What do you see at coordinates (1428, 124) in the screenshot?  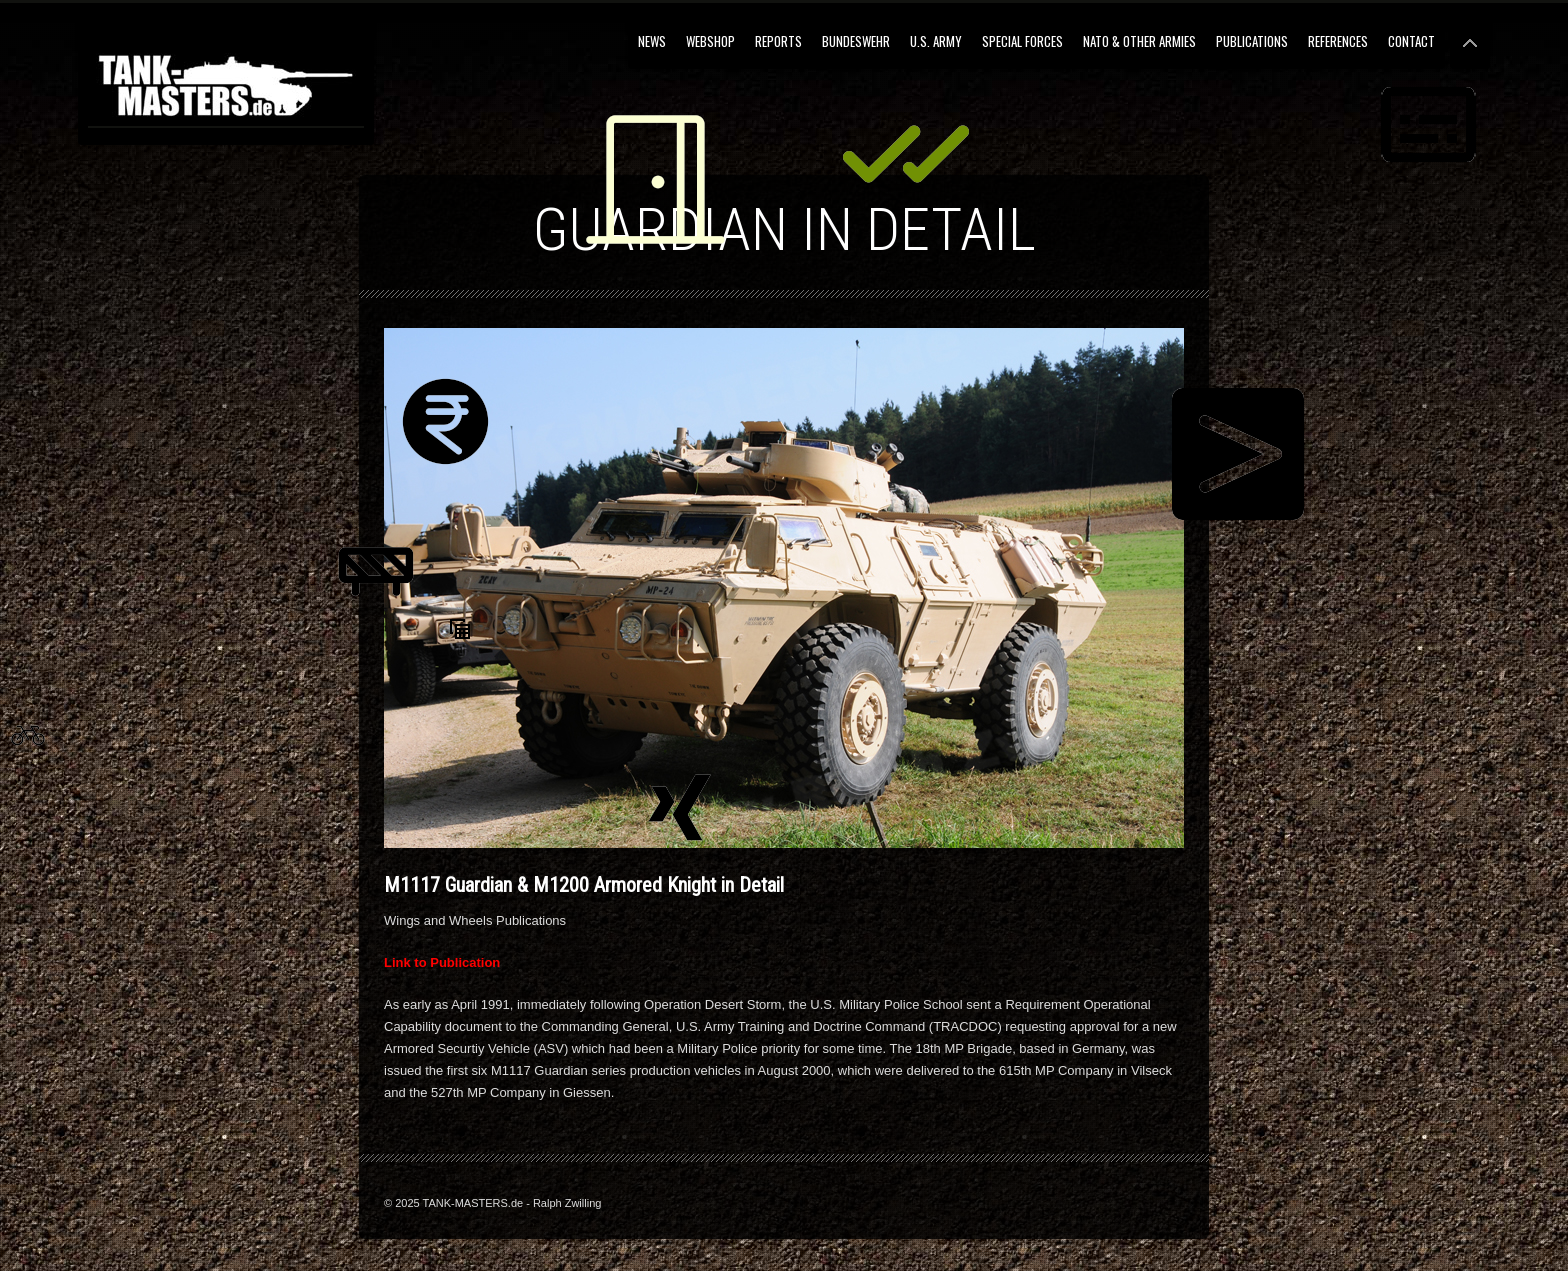 I see `enable subtitles or closed captions` at bounding box center [1428, 124].